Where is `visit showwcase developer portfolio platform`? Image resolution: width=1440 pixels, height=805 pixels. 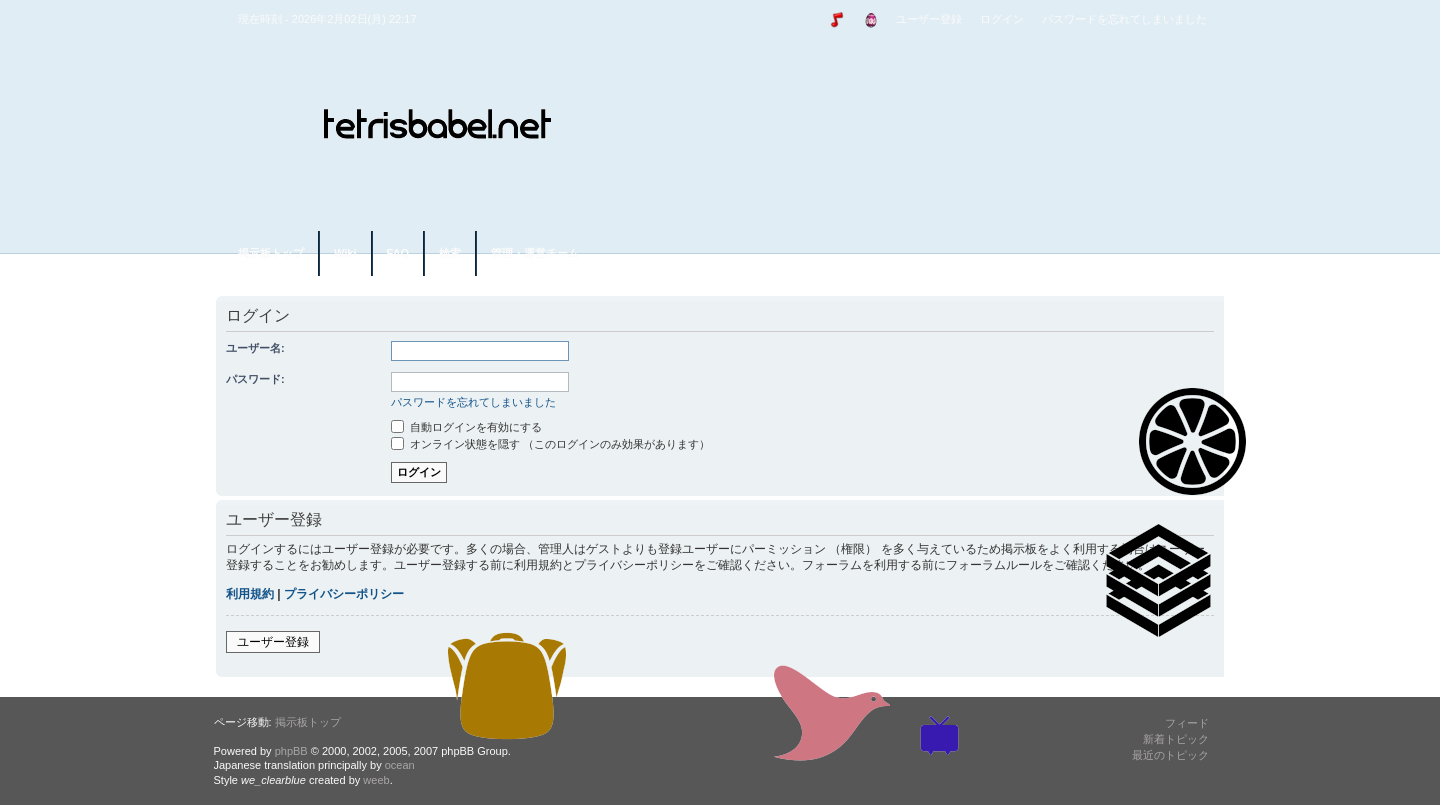 visit showwcase developer portfolio platform is located at coordinates (507, 686).